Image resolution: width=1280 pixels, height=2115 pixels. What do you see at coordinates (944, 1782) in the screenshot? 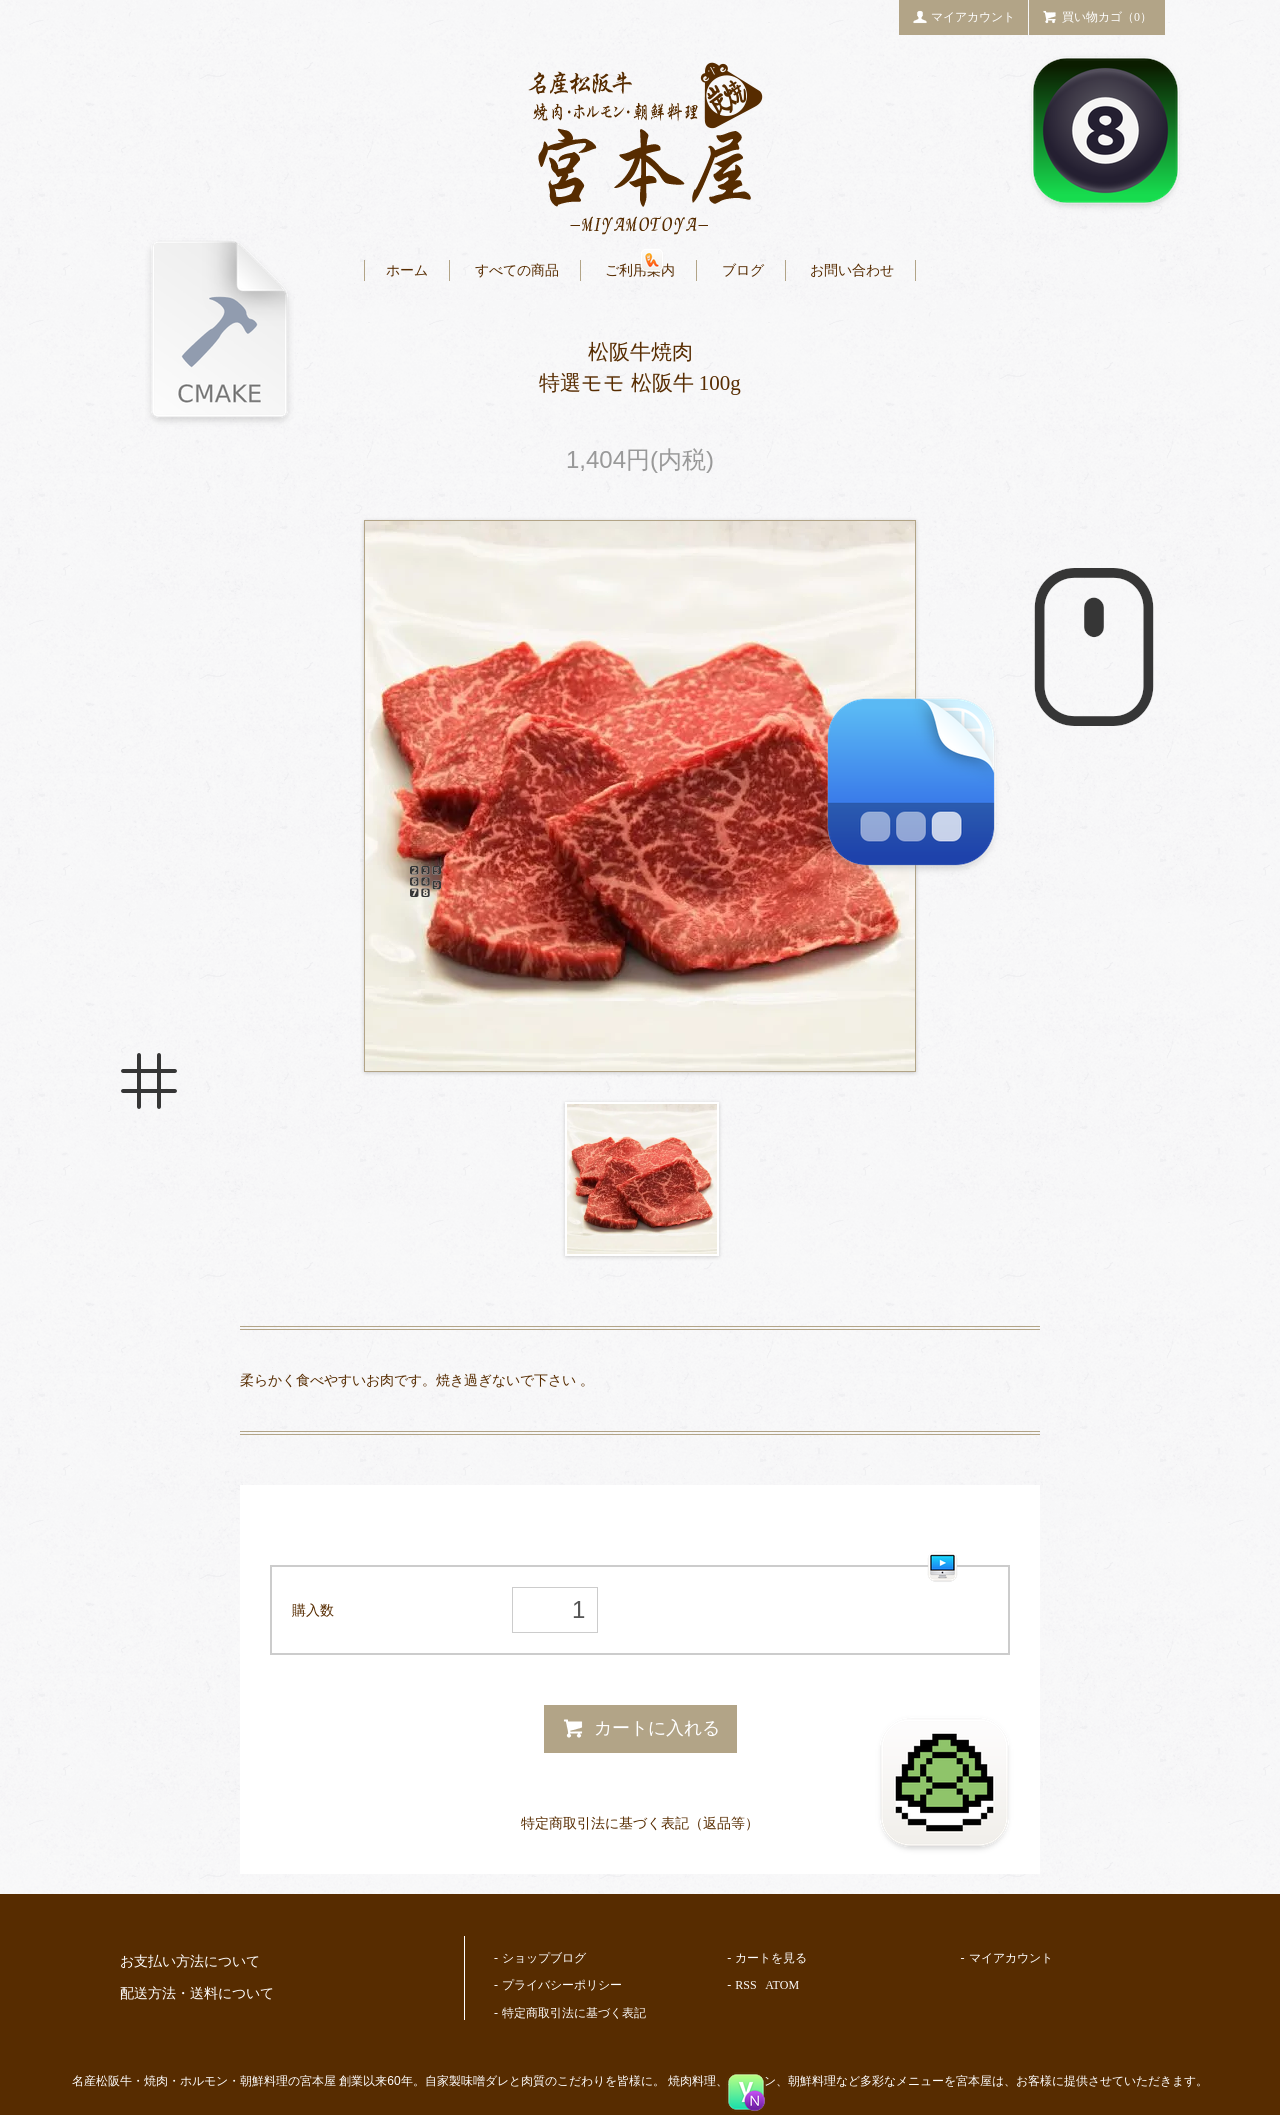
I see `open turtl secure note-taking app` at bounding box center [944, 1782].